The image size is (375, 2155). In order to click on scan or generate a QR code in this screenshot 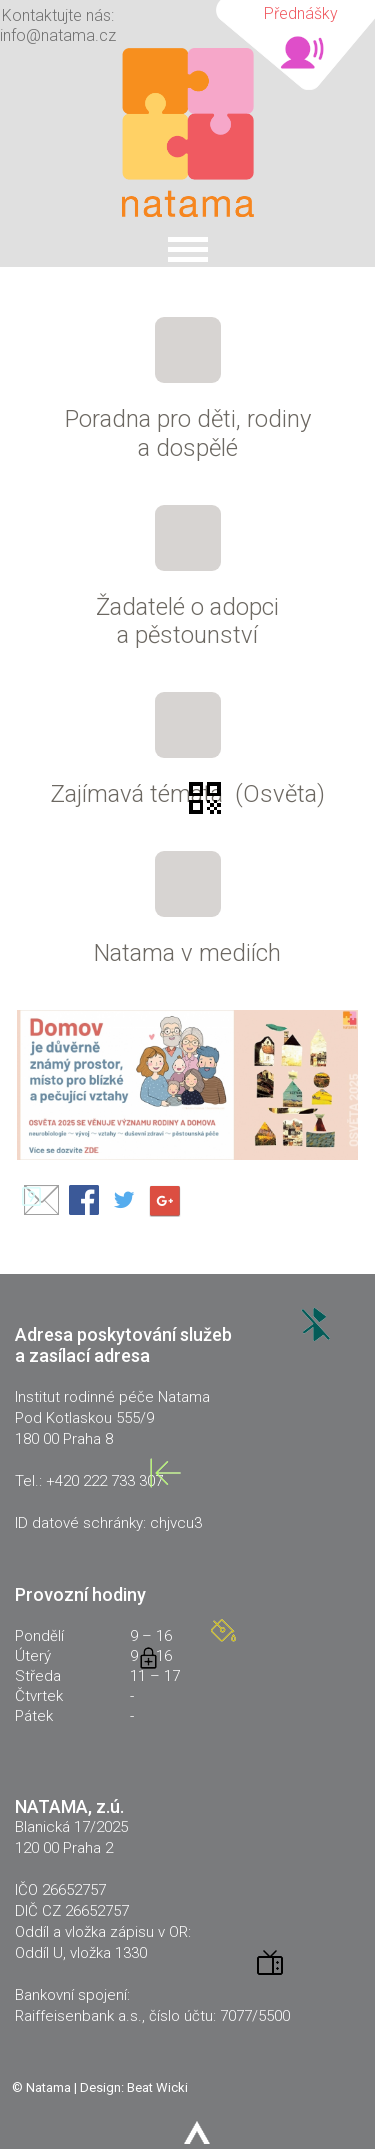, I will do `click(205, 798)`.